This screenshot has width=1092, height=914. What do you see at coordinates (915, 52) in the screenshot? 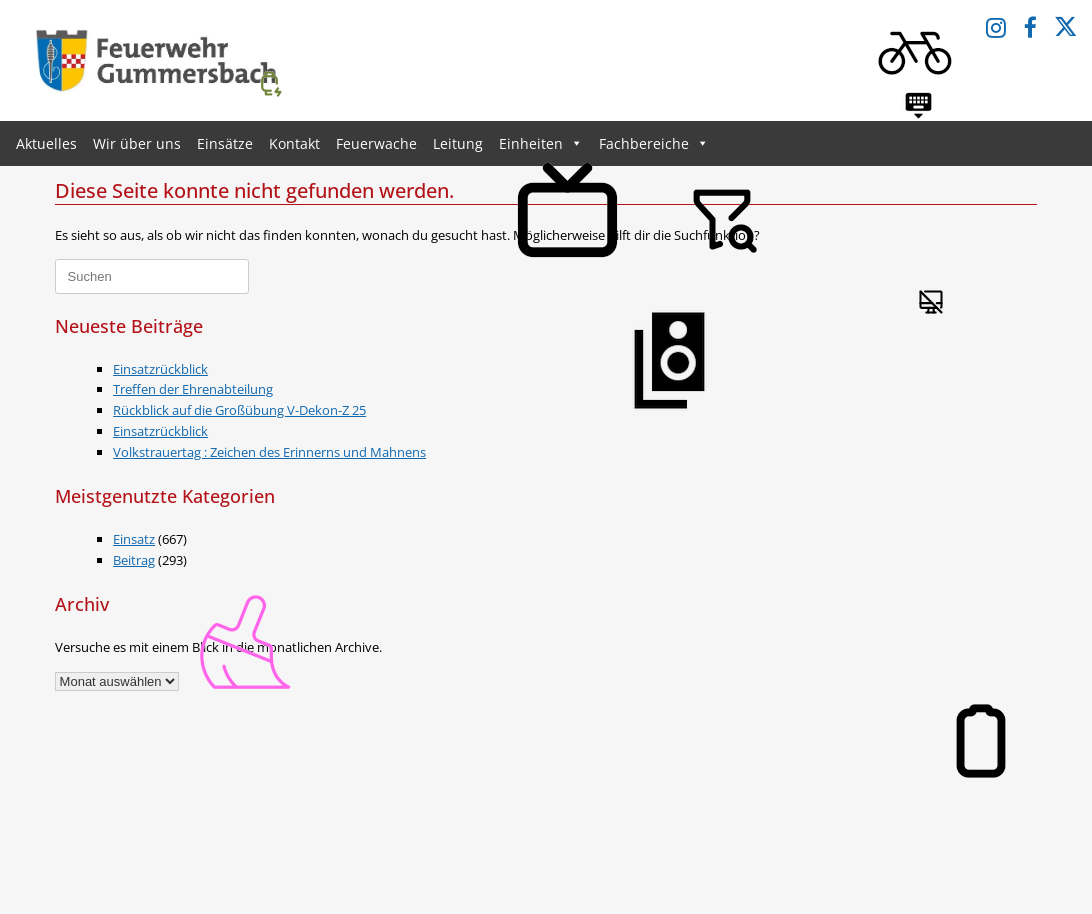
I see `access bike rental or cycling options` at bounding box center [915, 52].